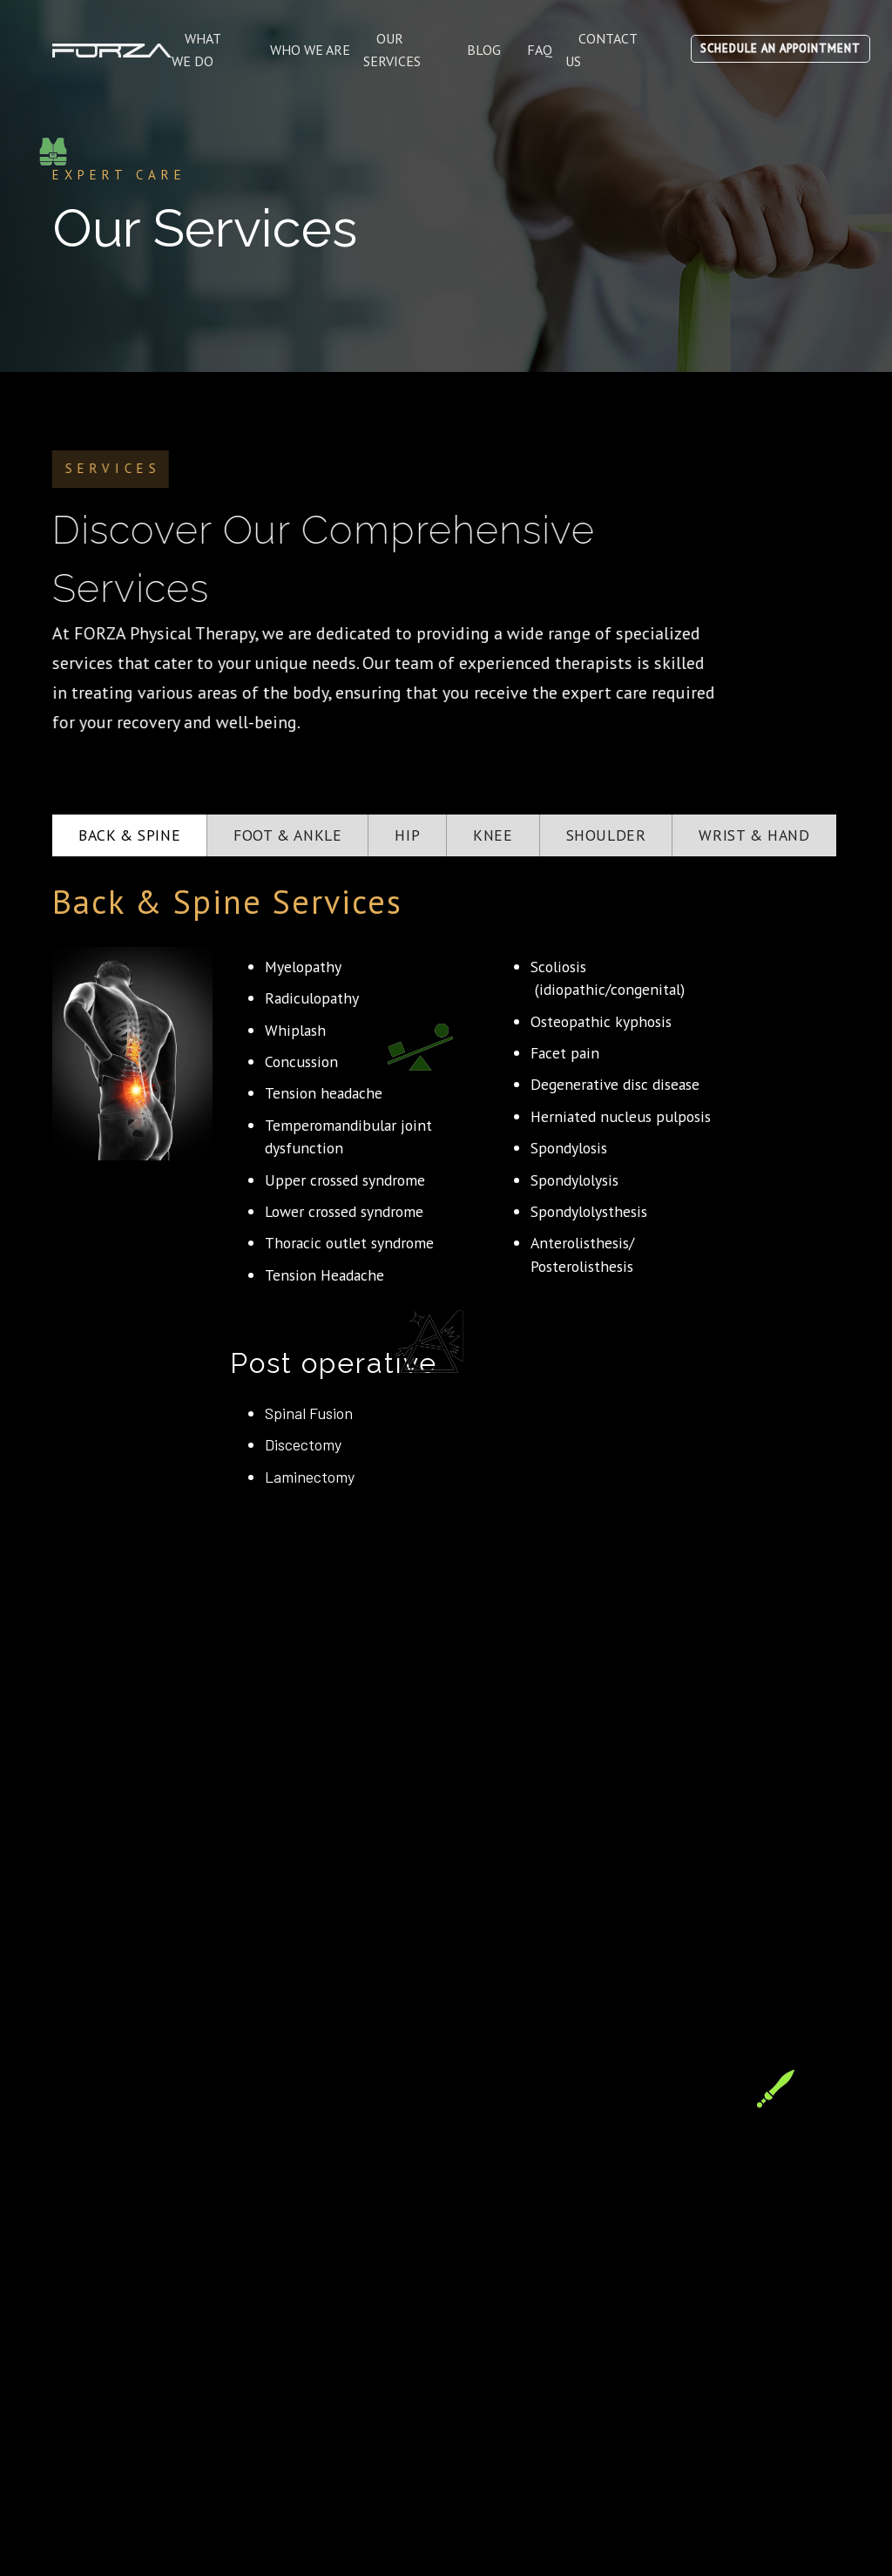  I want to click on access safety equipment or gear settings, so click(53, 152).